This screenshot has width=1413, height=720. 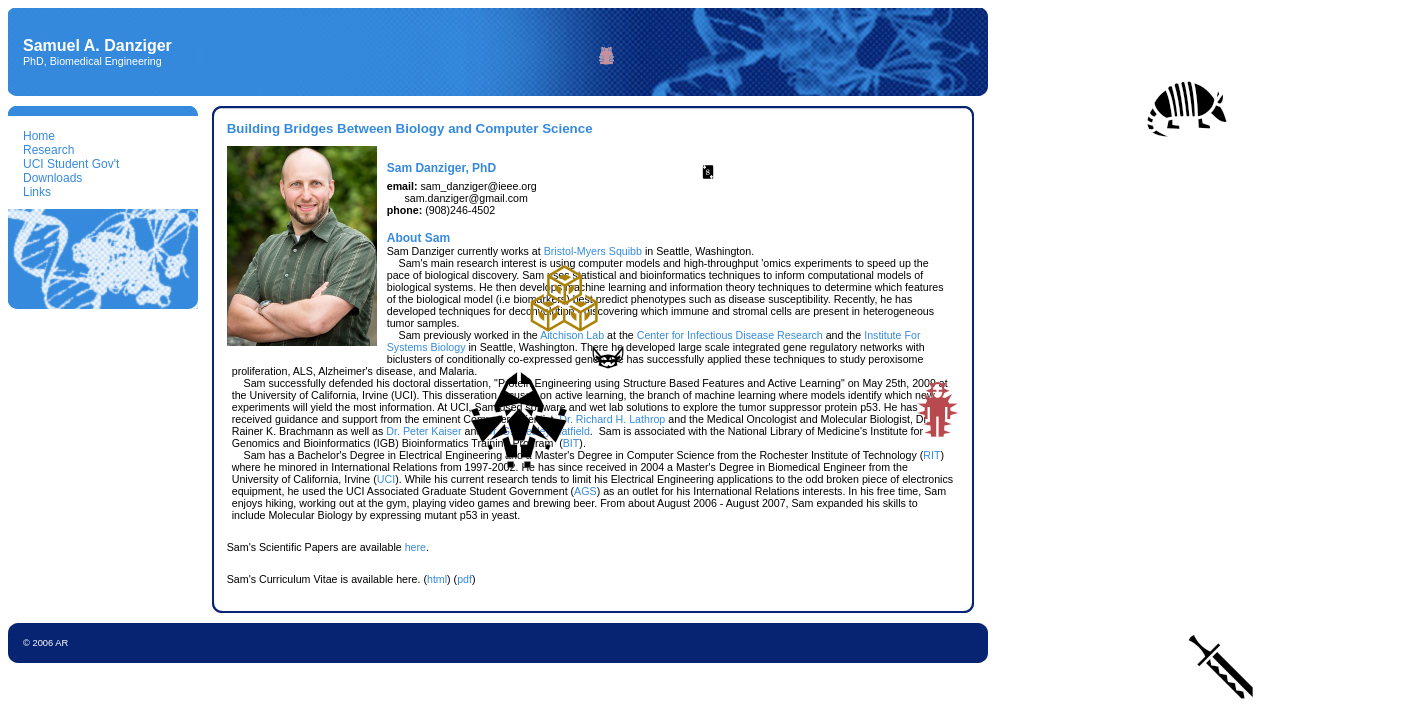 I want to click on select crocodile-themed sword weapon, so click(x=1220, y=666).